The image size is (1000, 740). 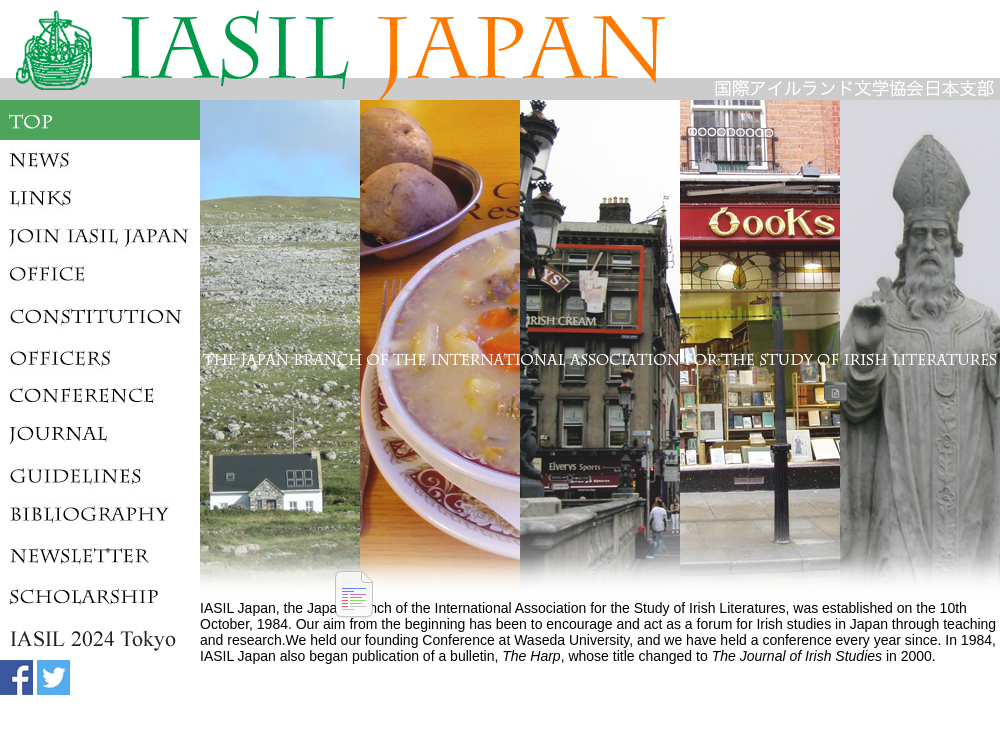 I want to click on open your documents folder, so click(x=835, y=390).